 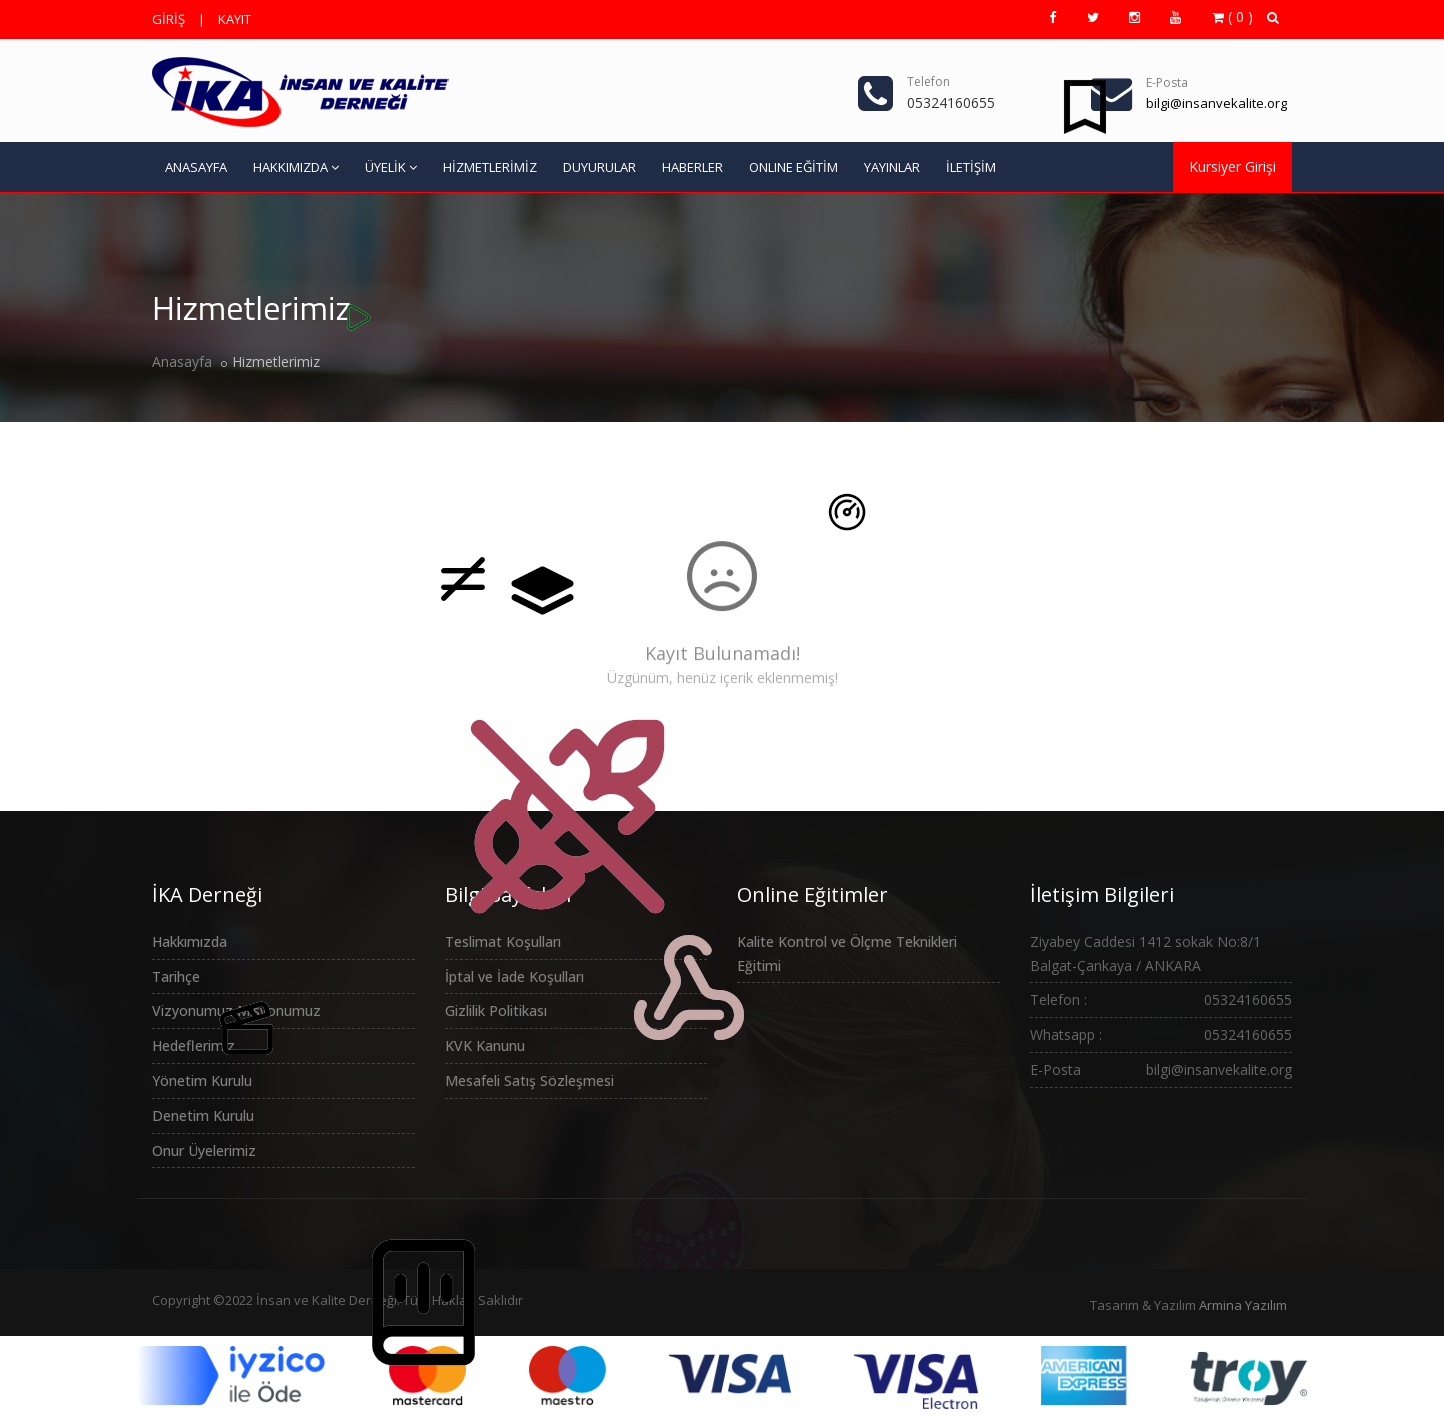 I want to click on access the dashboard overview, so click(x=848, y=513).